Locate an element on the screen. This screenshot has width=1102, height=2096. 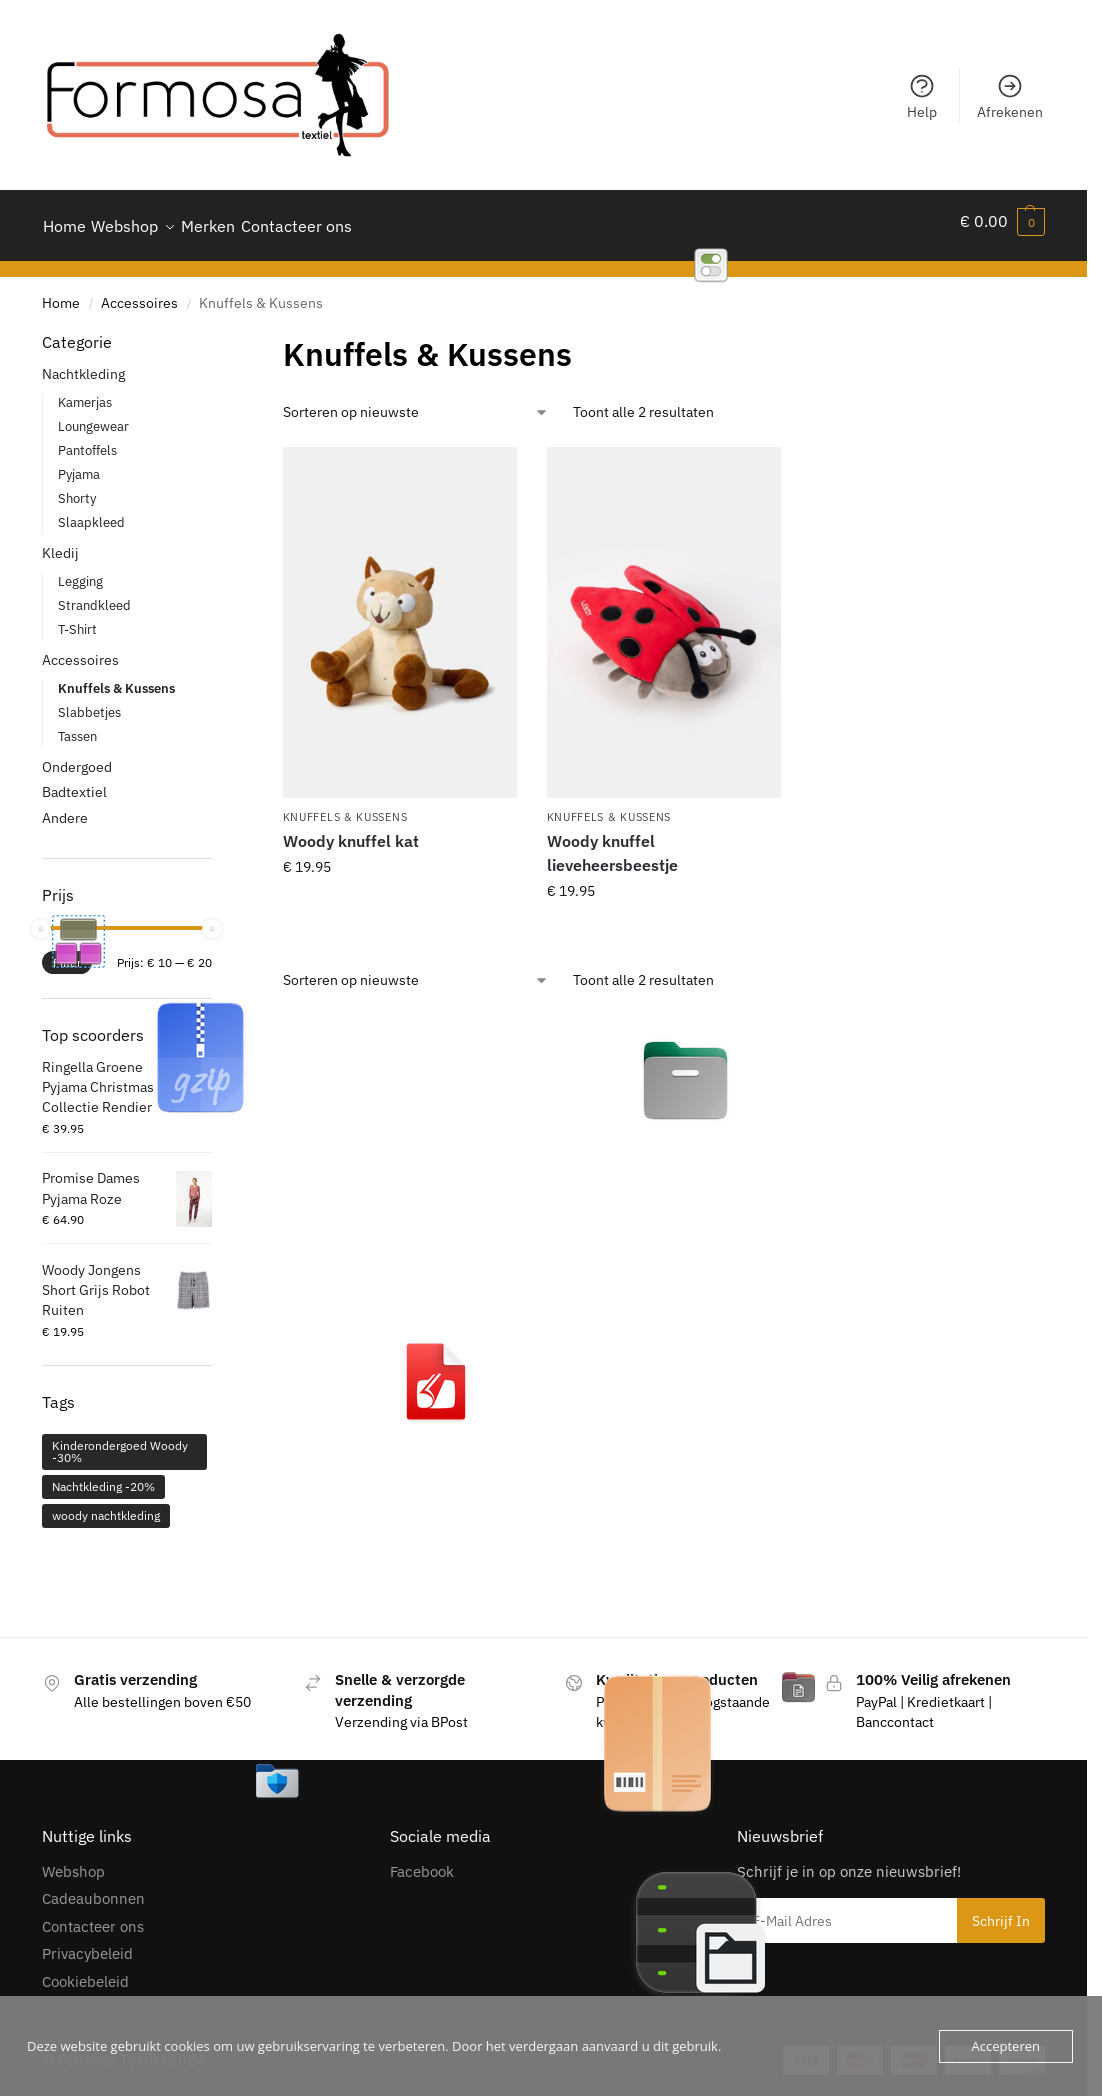
open microsoft defender security files folder is located at coordinates (277, 1782).